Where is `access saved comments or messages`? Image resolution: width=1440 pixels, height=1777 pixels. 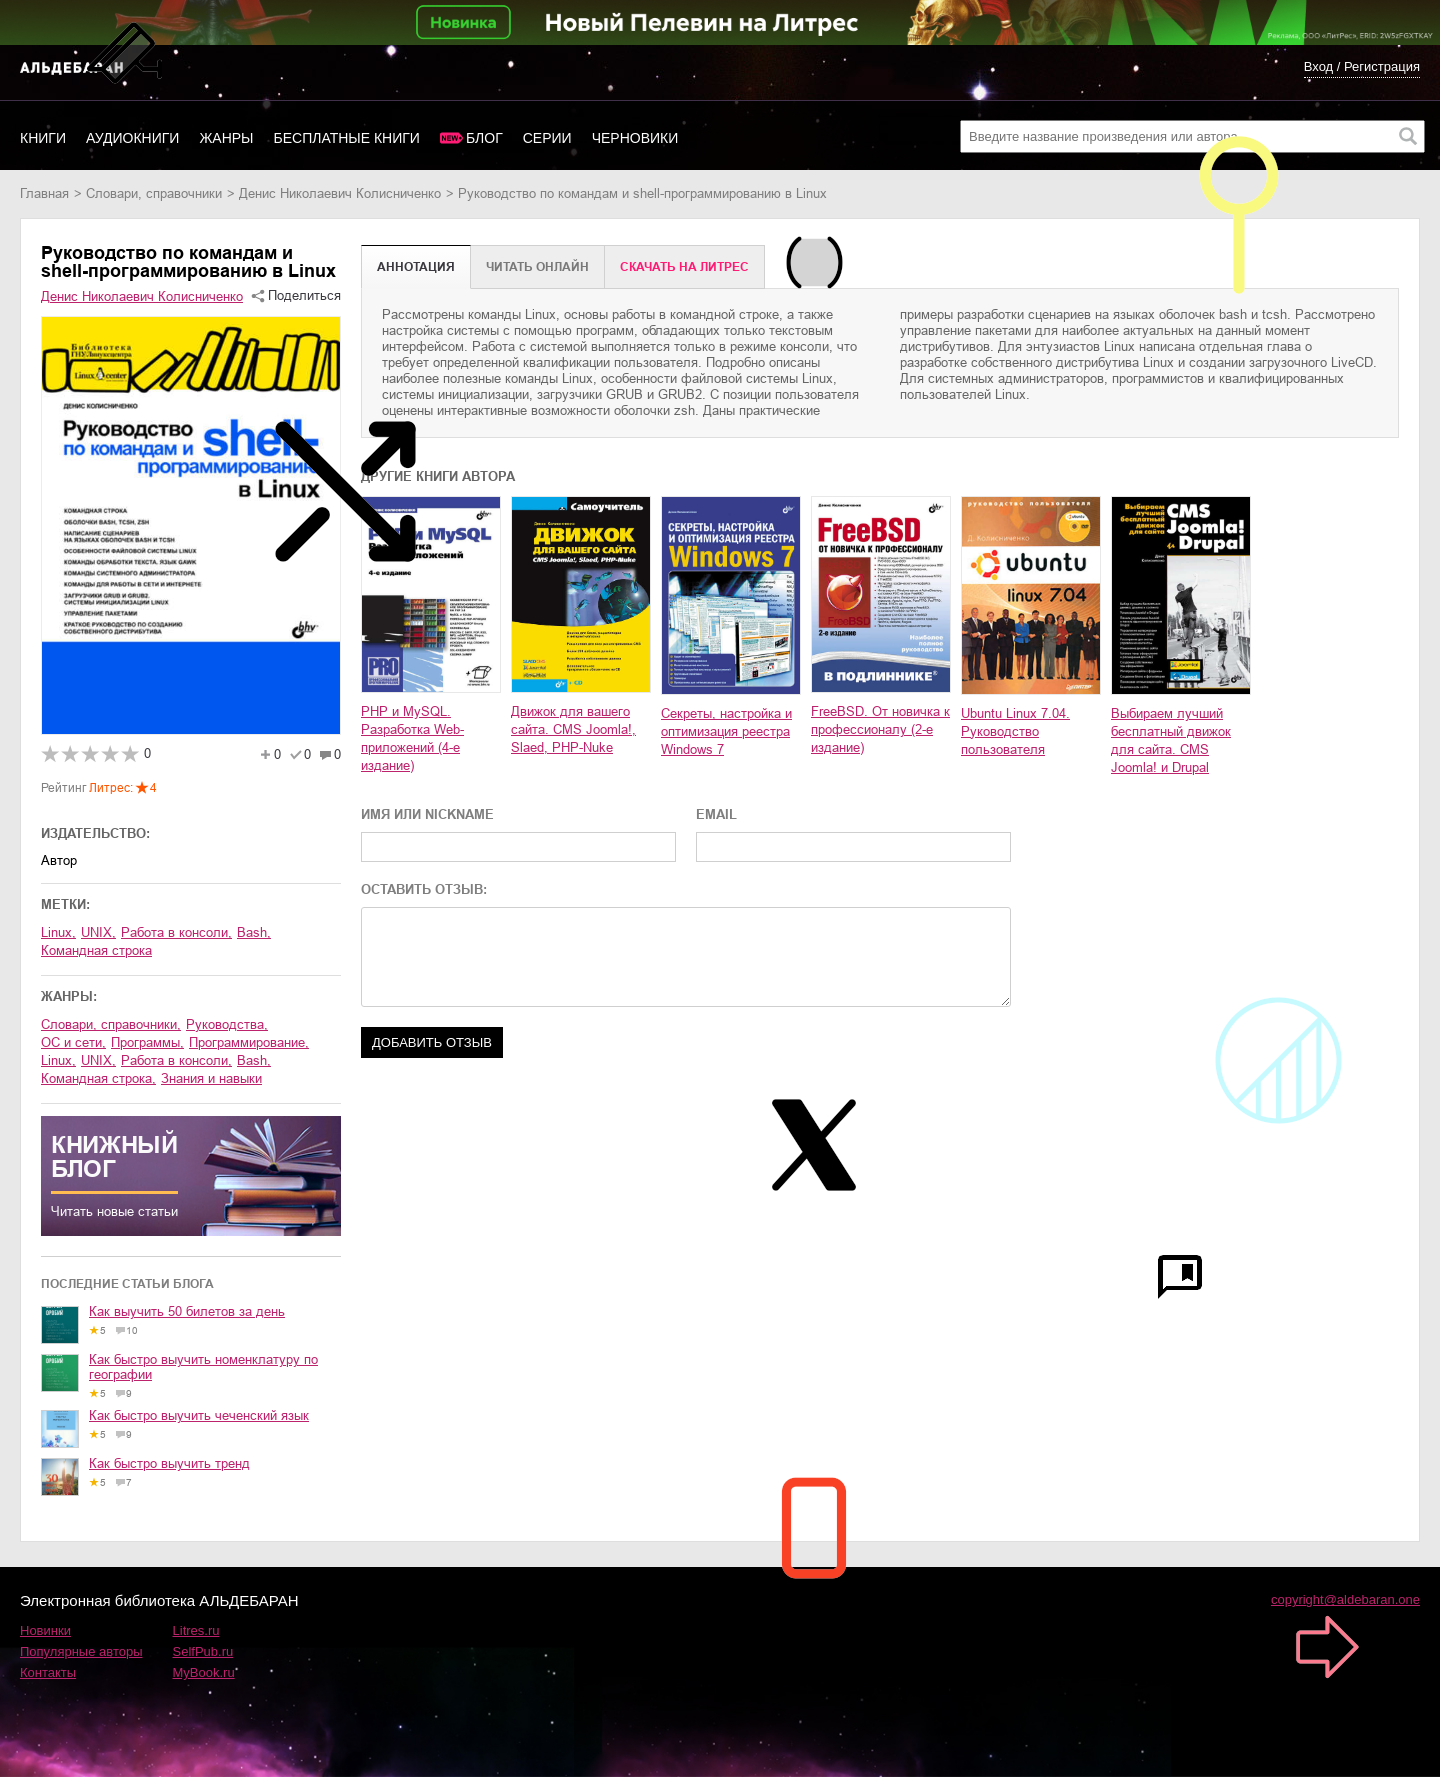
access saved comments or messages is located at coordinates (1180, 1277).